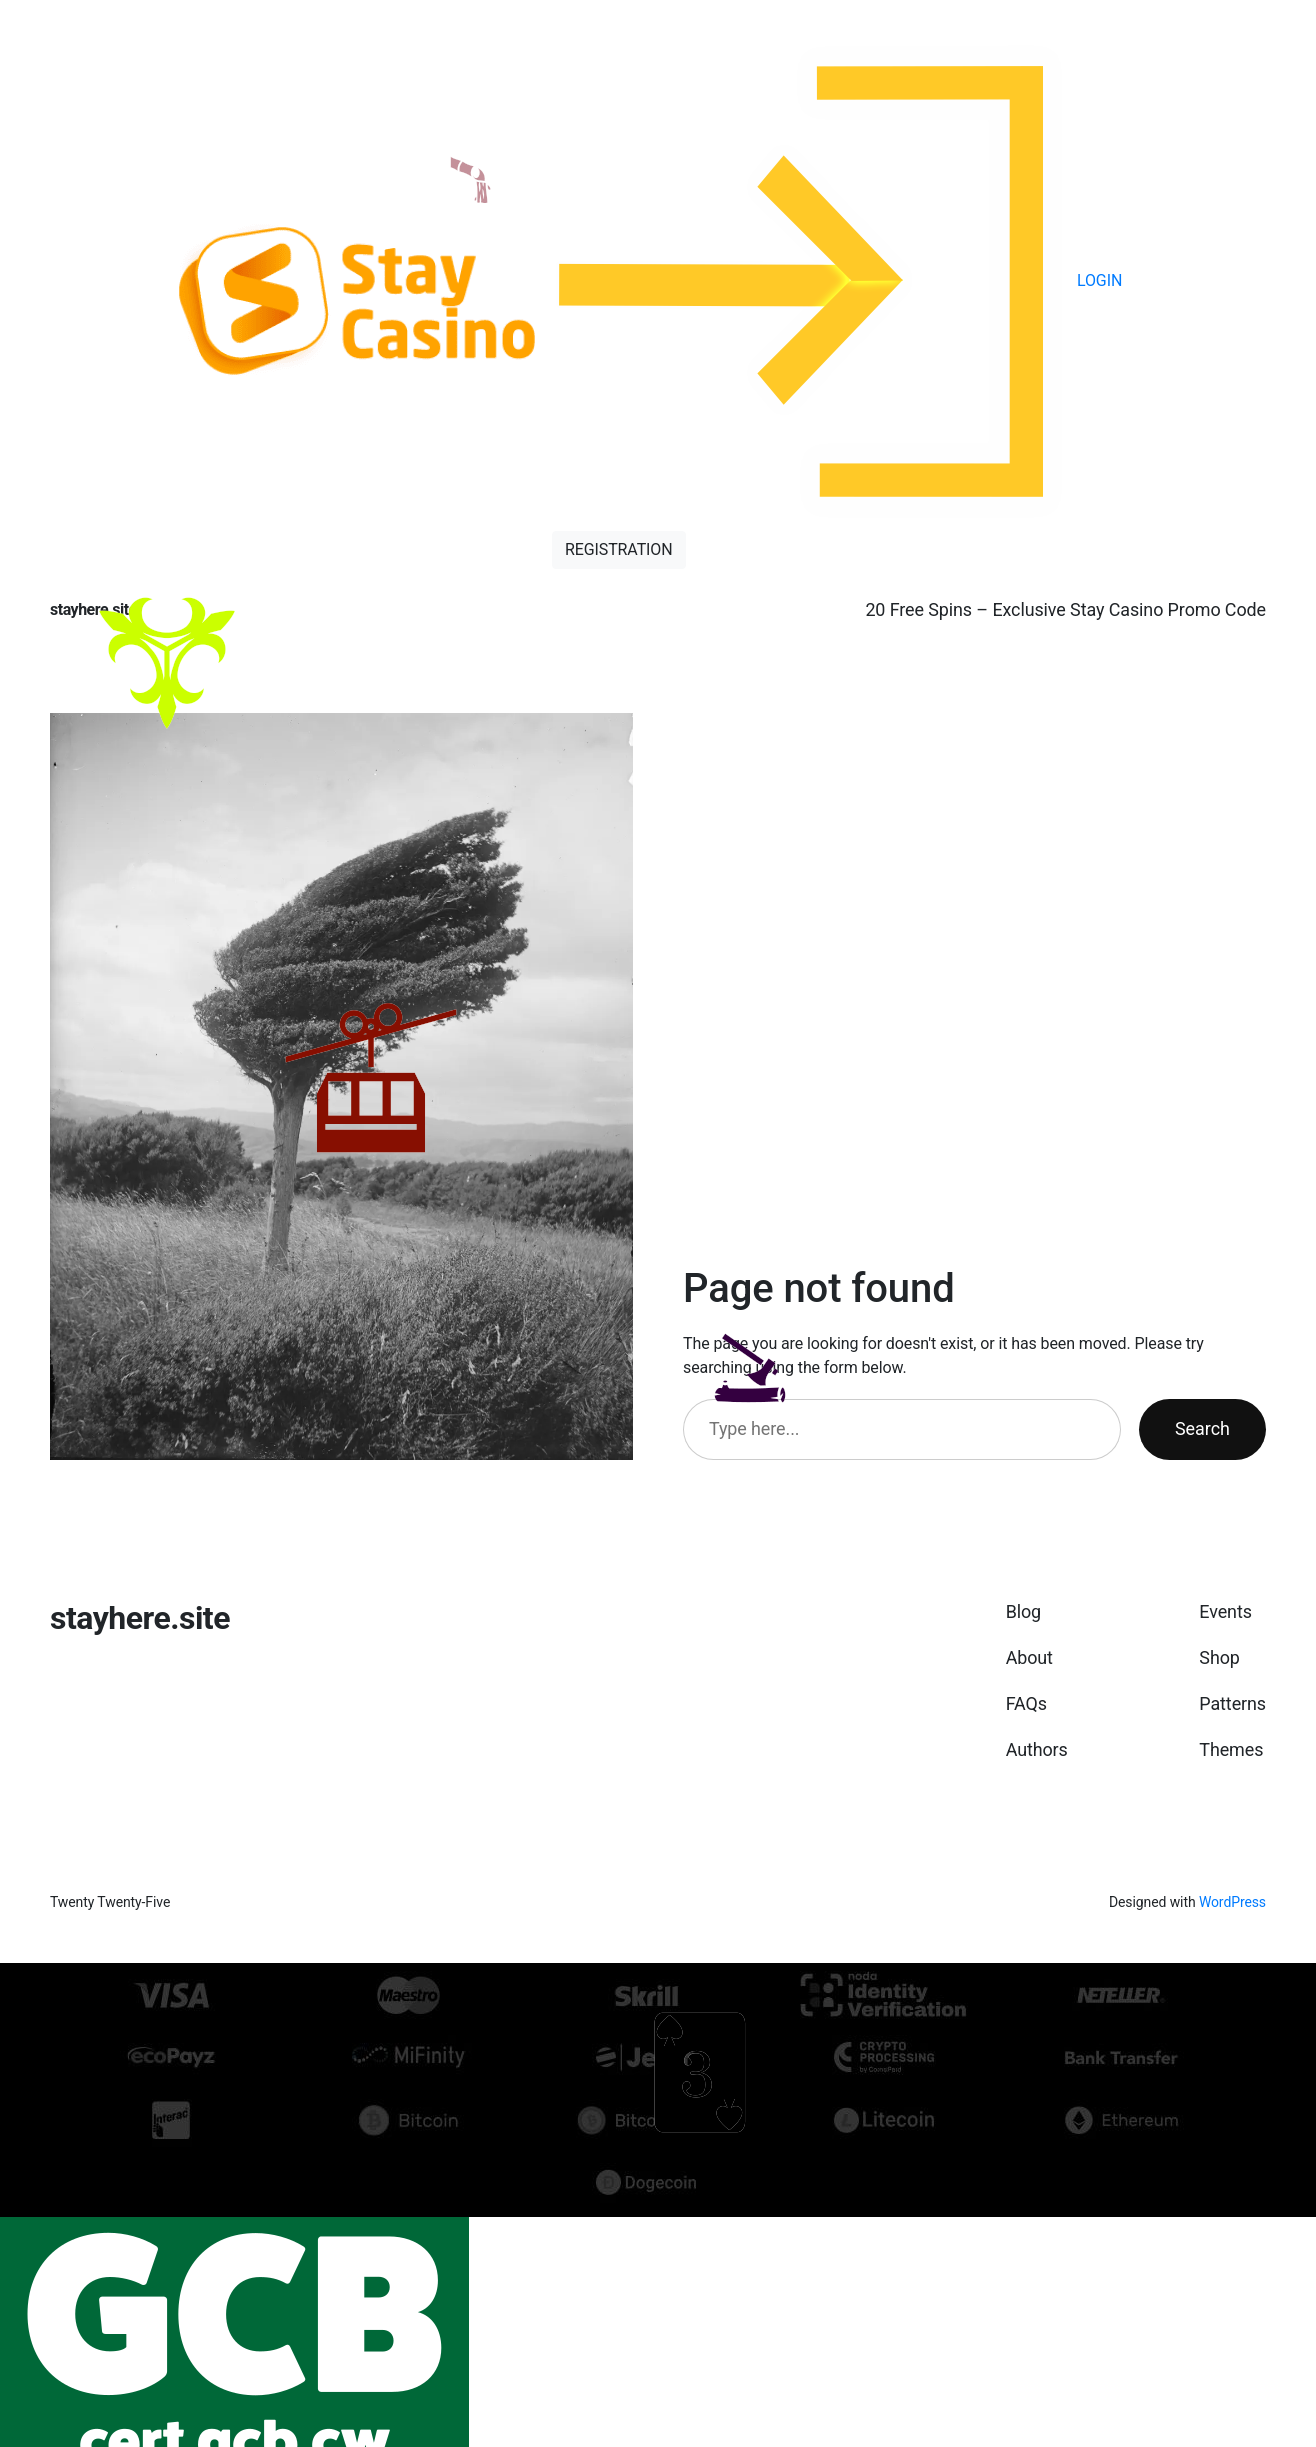  Describe the element at coordinates (371, 1087) in the screenshot. I see `access cable car or ropeway transportation info` at that location.